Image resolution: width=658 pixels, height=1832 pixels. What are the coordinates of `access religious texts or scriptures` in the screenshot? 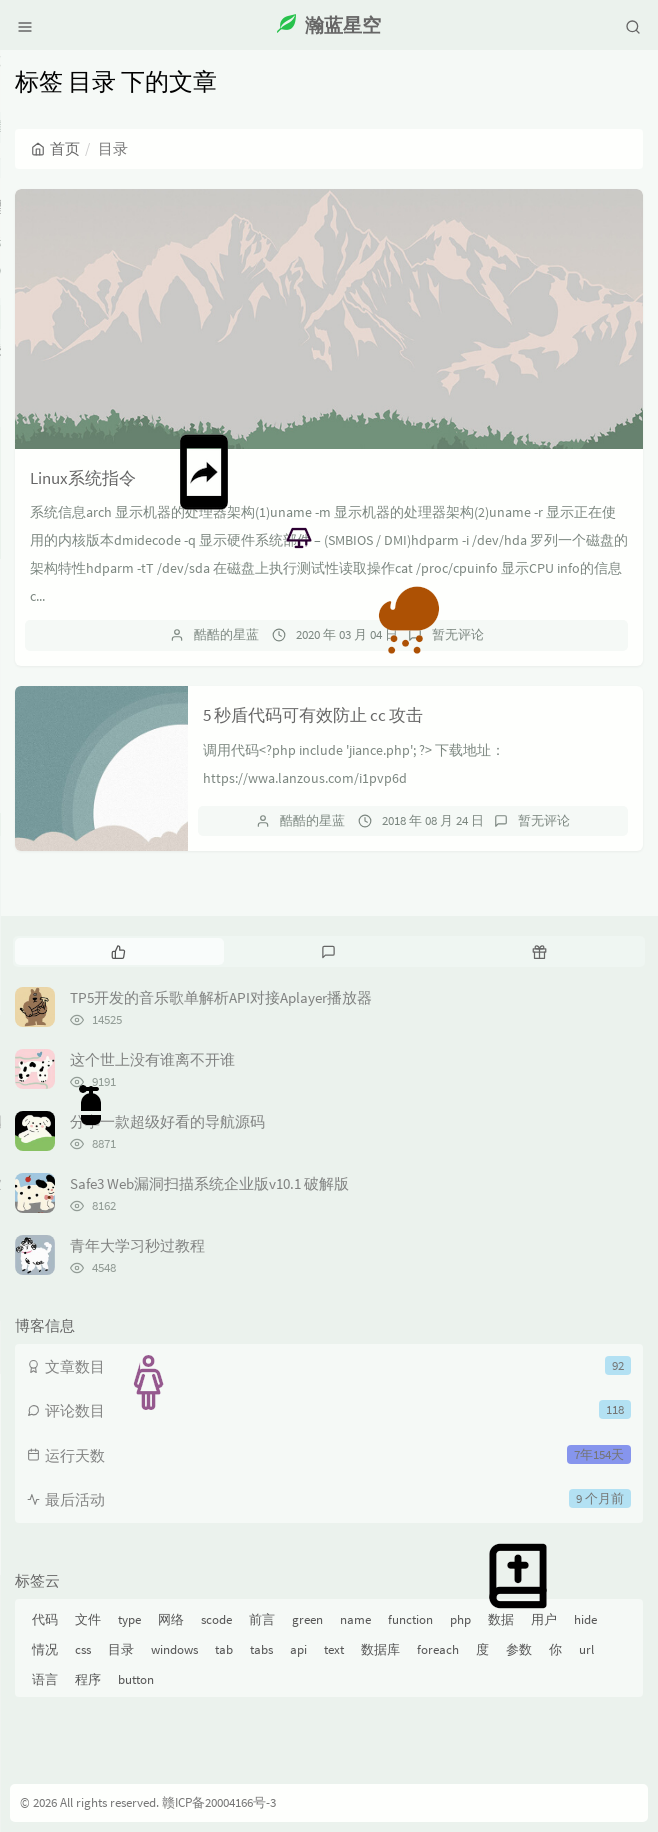 It's located at (518, 1576).